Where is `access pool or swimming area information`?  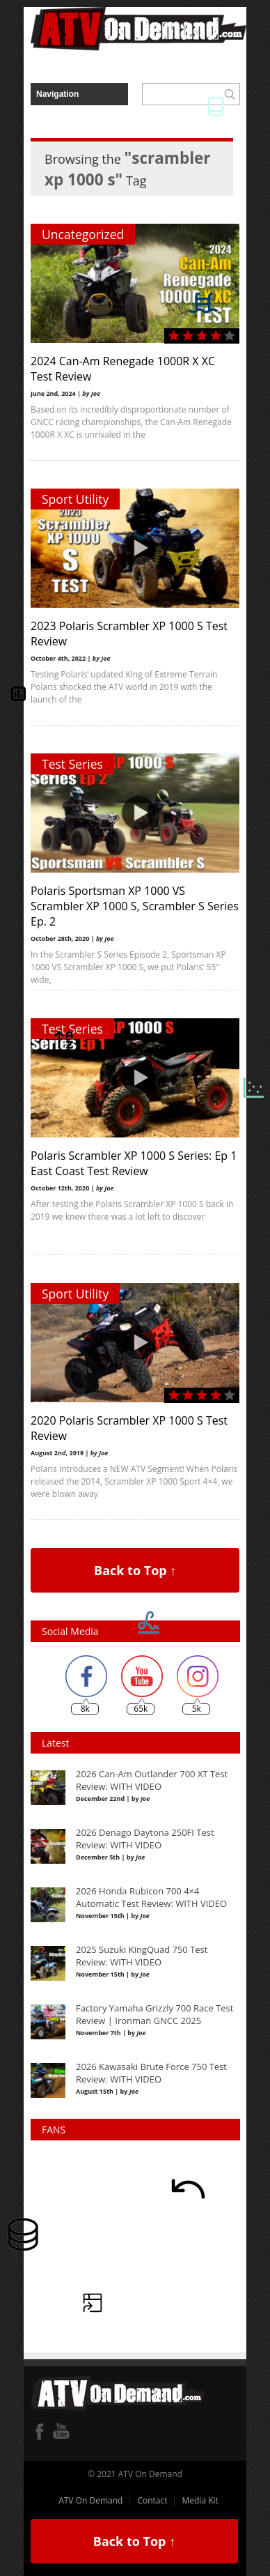 access pool or swimming area information is located at coordinates (202, 302).